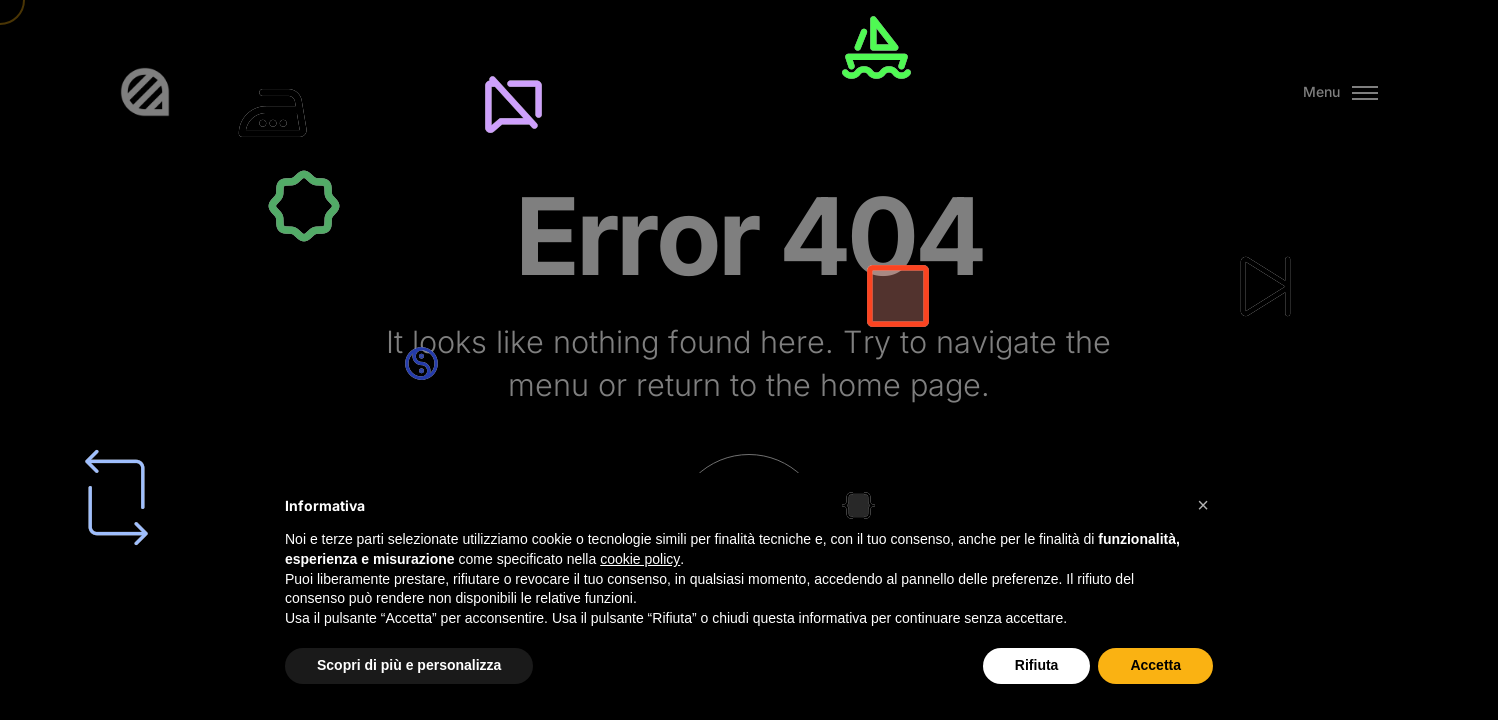 This screenshot has width=1498, height=720. I want to click on rotate device orientation, so click(116, 497).